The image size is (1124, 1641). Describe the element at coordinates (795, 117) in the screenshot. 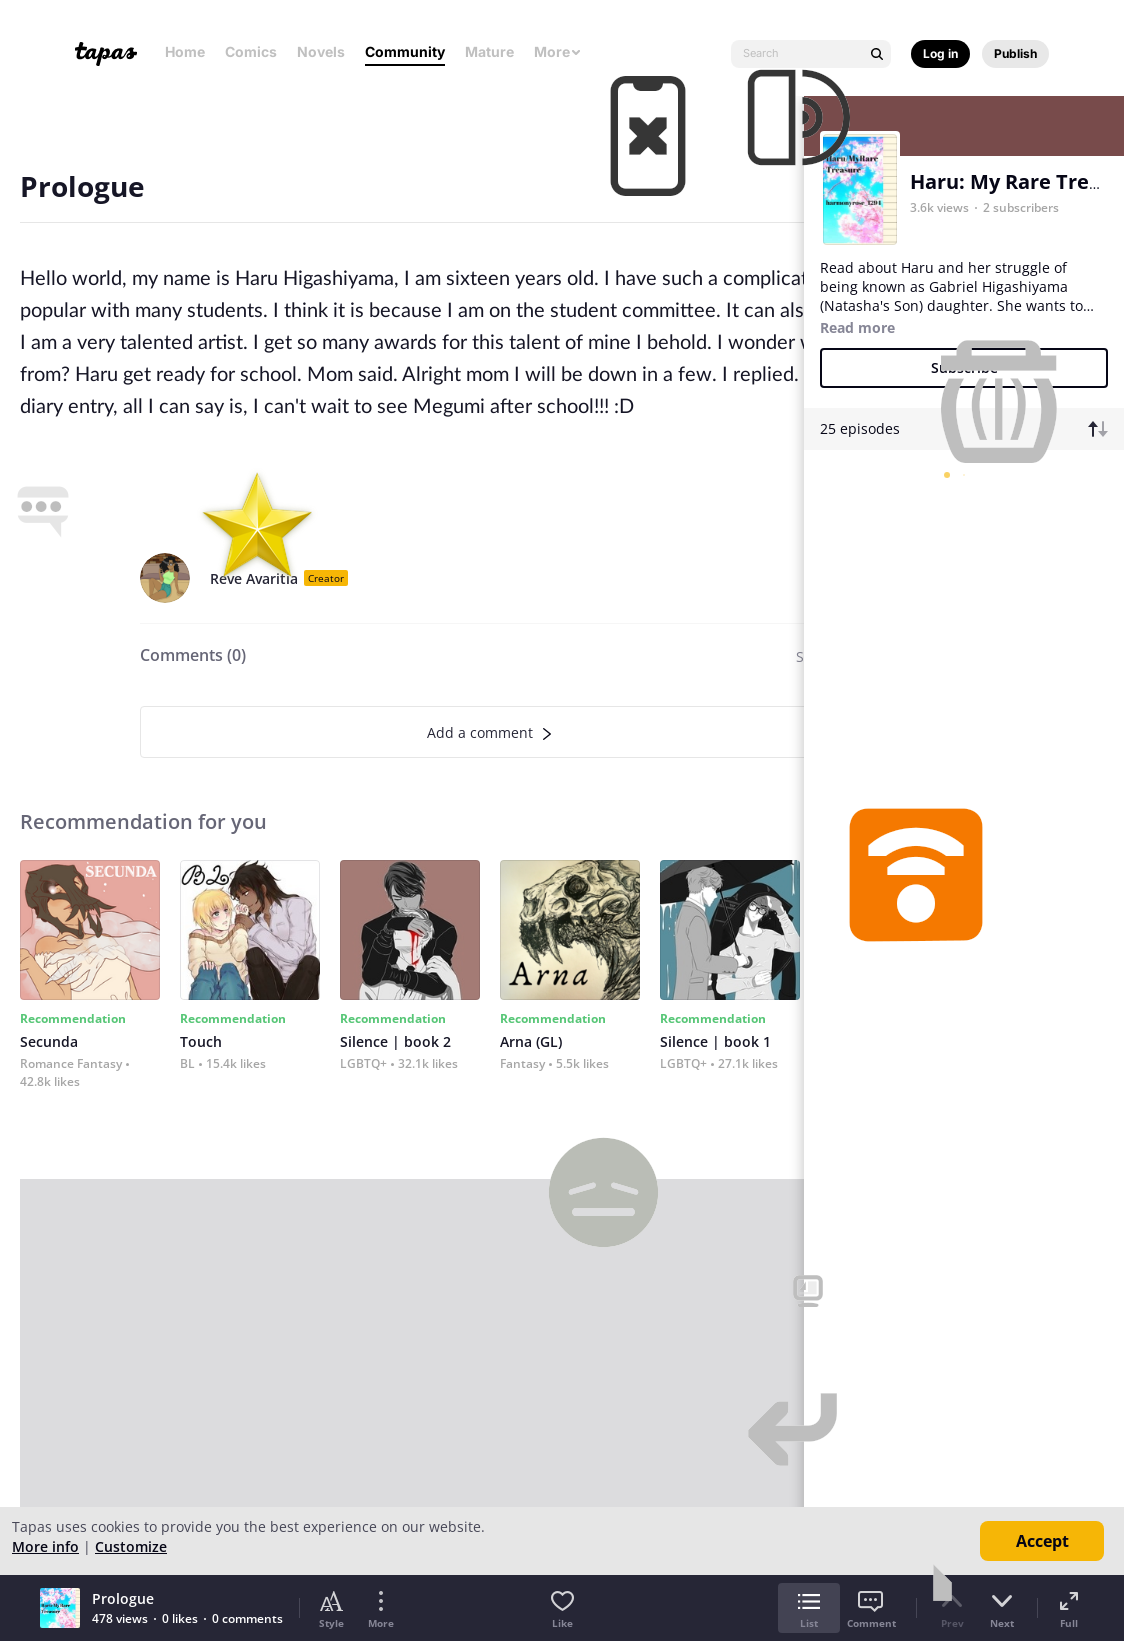

I see `view unplayed albums in your music library` at that location.